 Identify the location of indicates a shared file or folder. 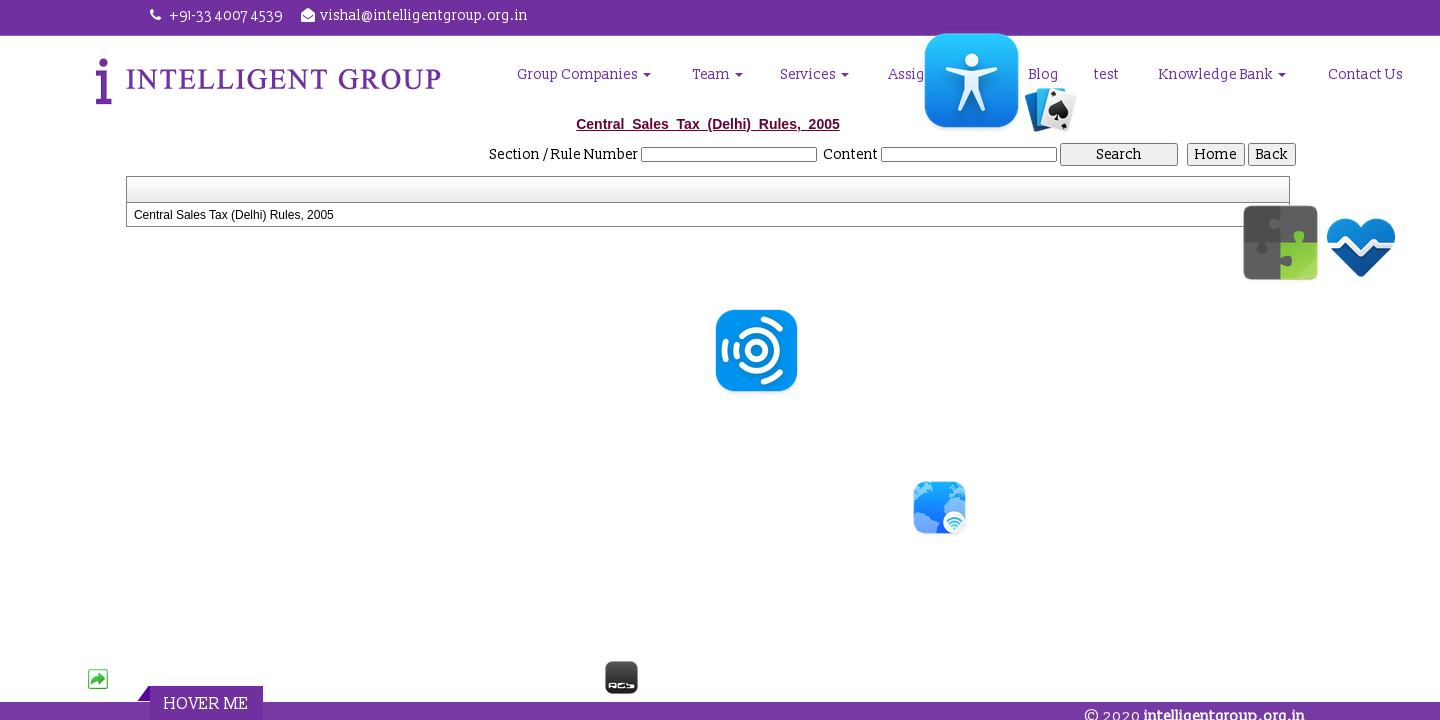
(113, 663).